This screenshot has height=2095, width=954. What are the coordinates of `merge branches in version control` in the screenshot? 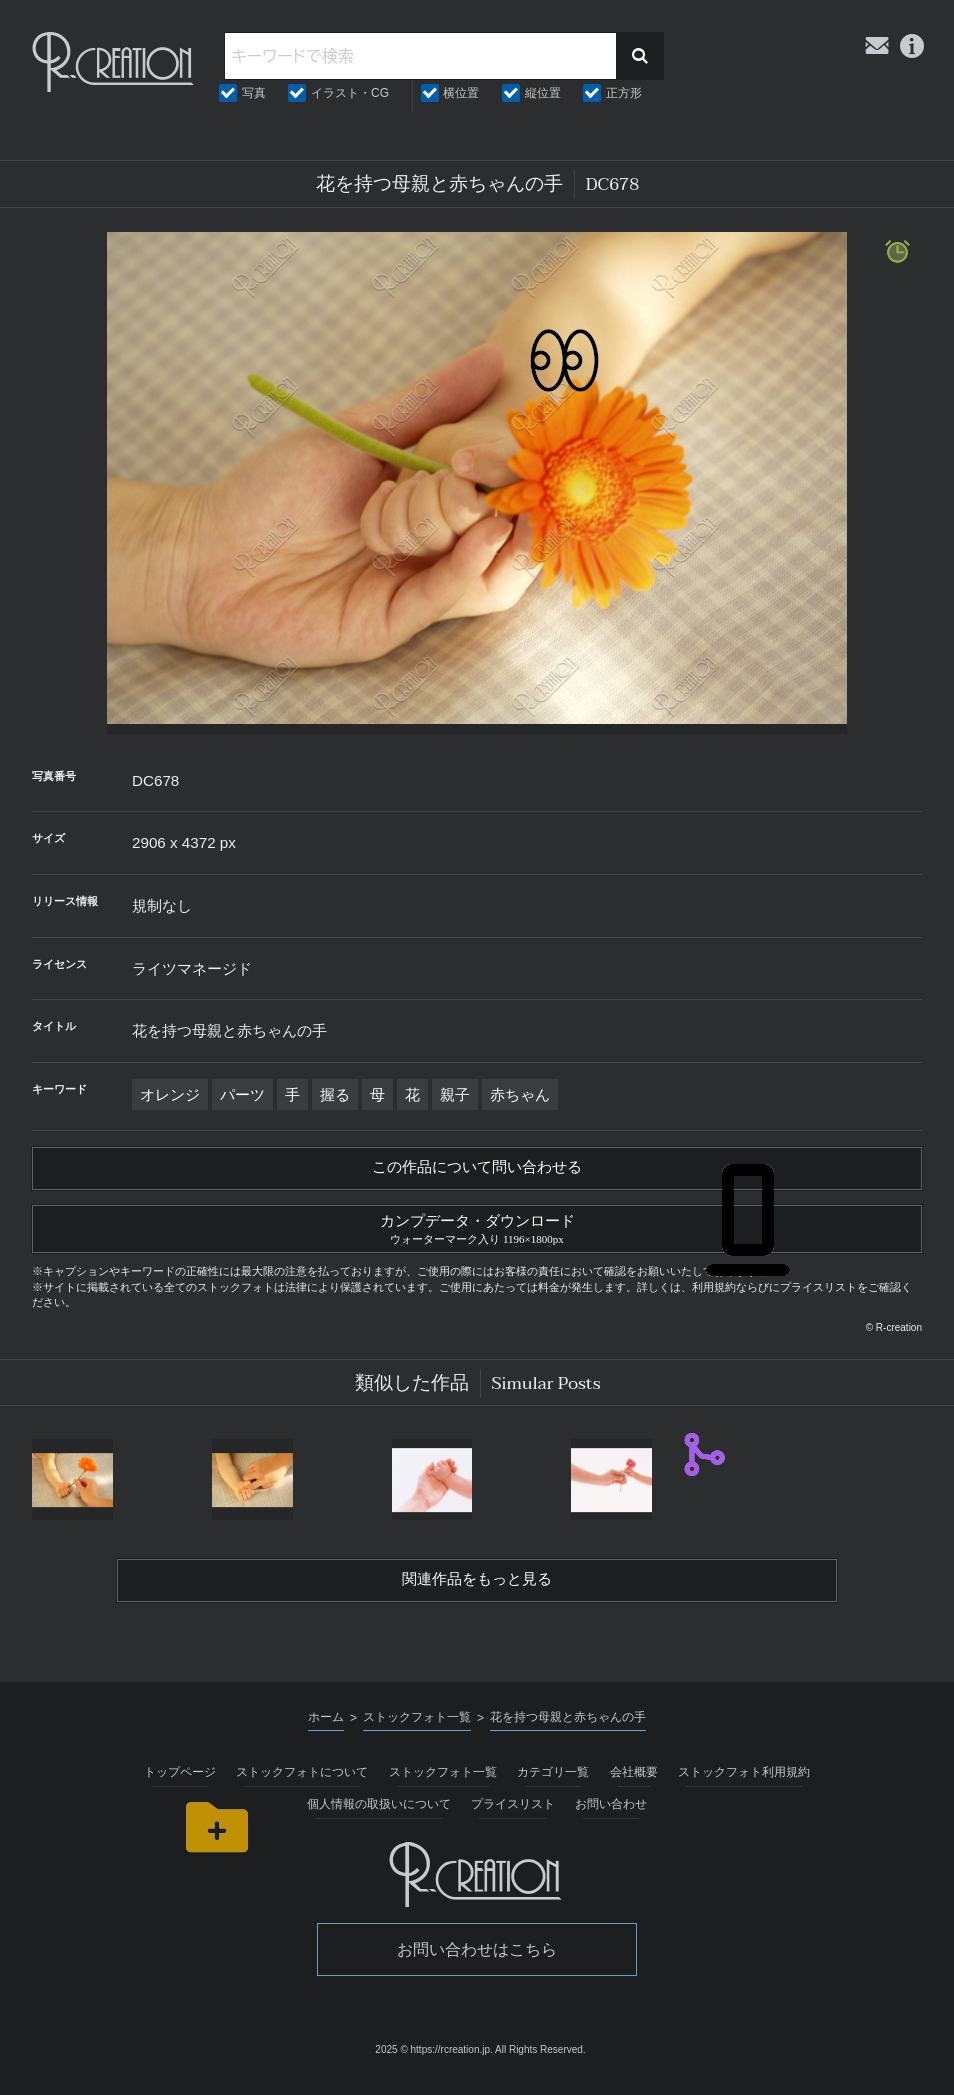 It's located at (701, 1454).